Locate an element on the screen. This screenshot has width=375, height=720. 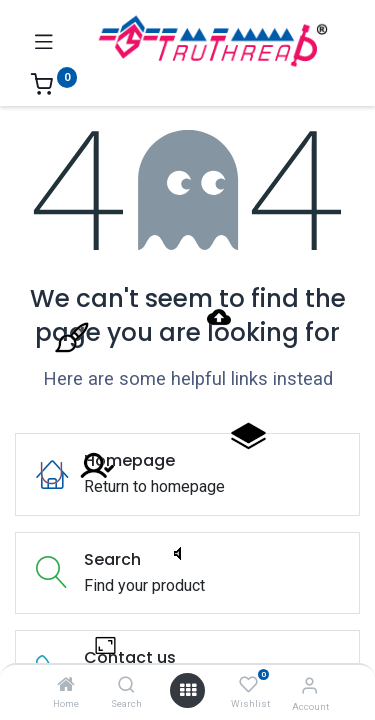
upload files to cloud storage is located at coordinates (219, 317).